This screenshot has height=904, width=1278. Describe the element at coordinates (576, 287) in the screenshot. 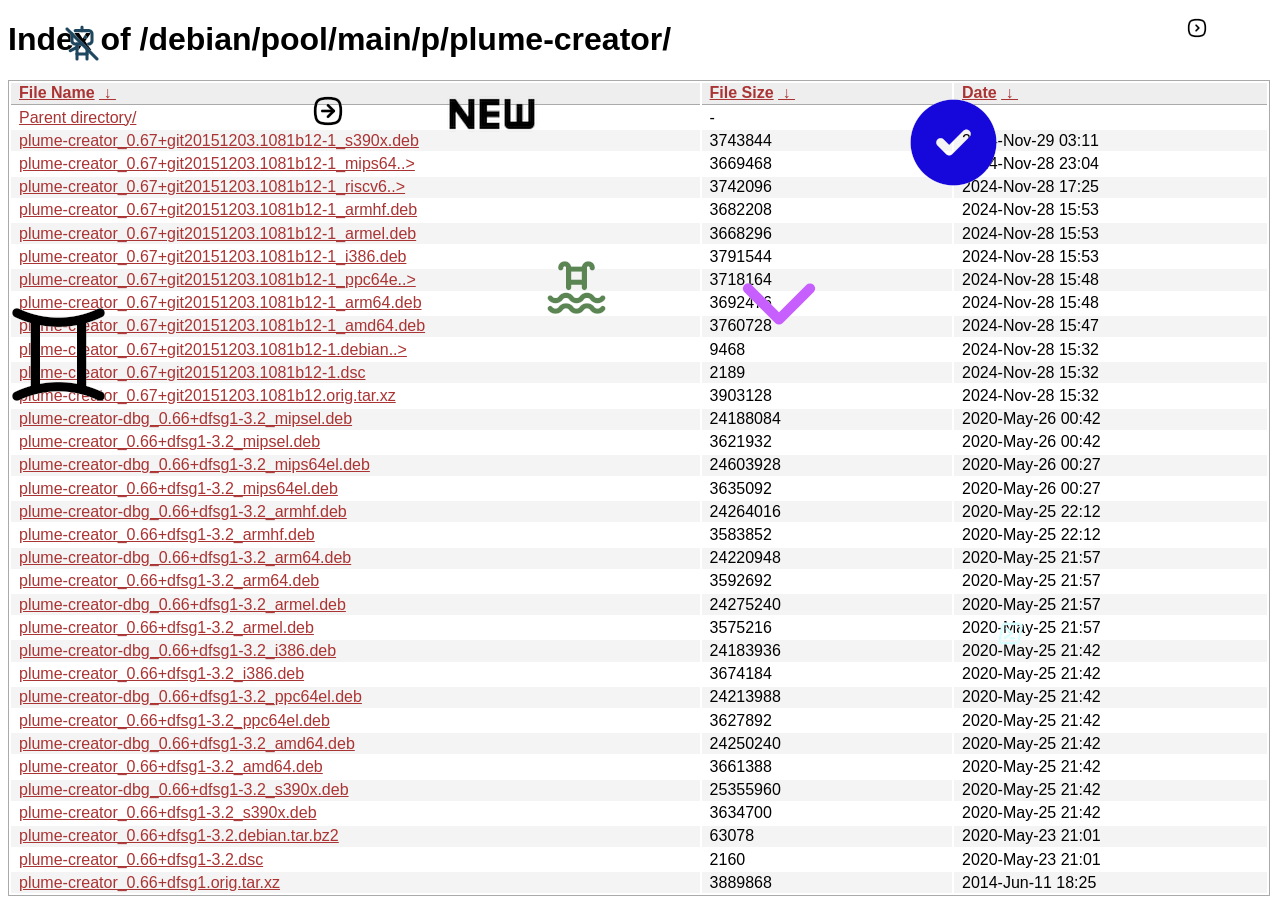

I see `view pool or swimming amenities` at that location.